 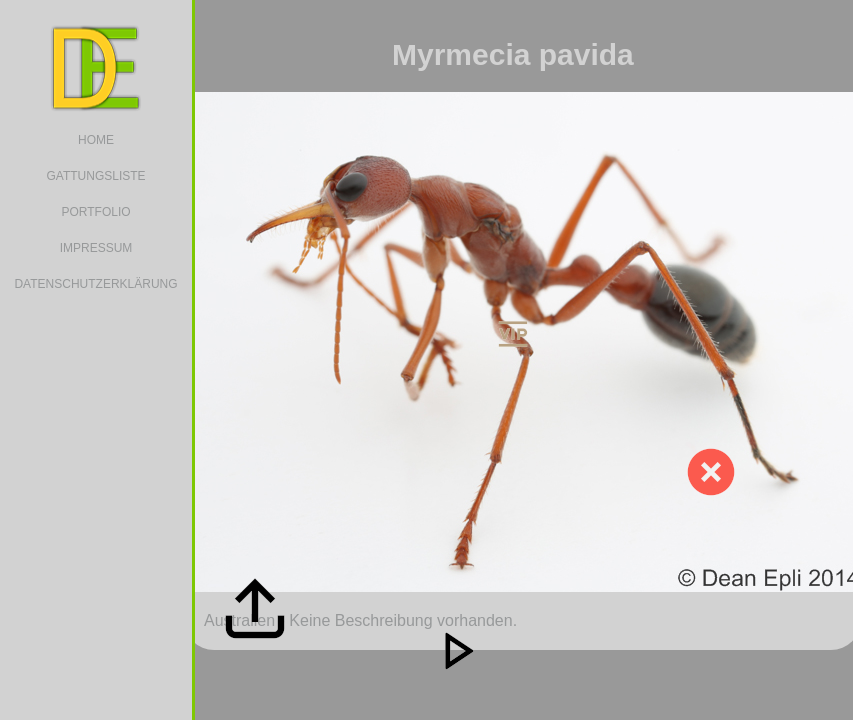 I want to click on play media or video content, so click(x=455, y=651).